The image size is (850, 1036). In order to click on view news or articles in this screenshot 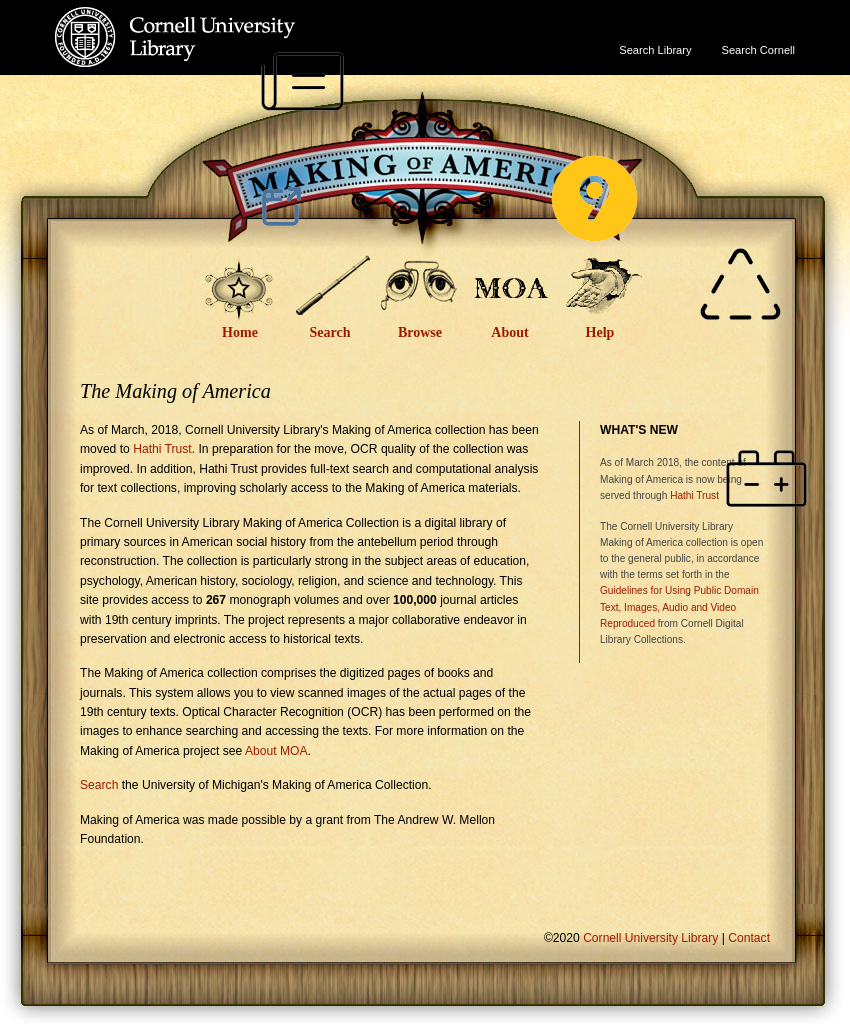, I will do `click(305, 81)`.